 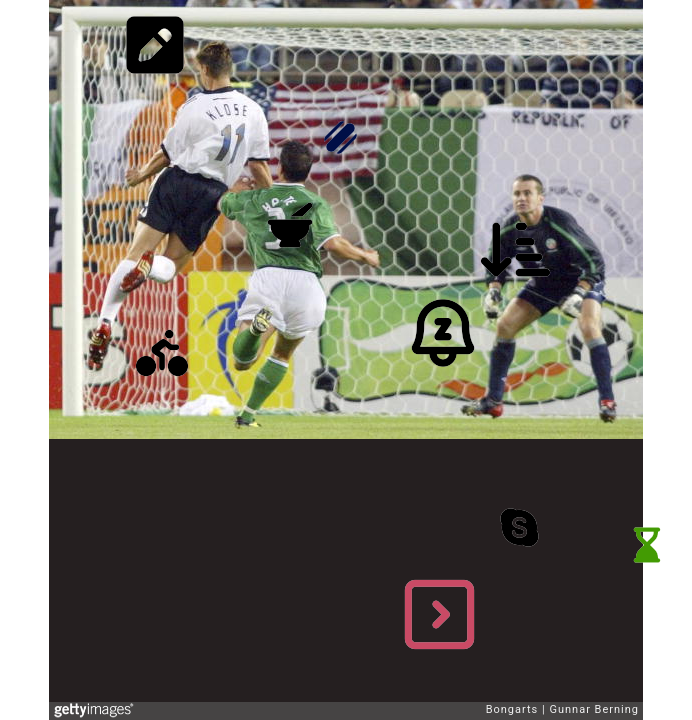 What do you see at coordinates (519, 527) in the screenshot?
I see `open skype` at bounding box center [519, 527].